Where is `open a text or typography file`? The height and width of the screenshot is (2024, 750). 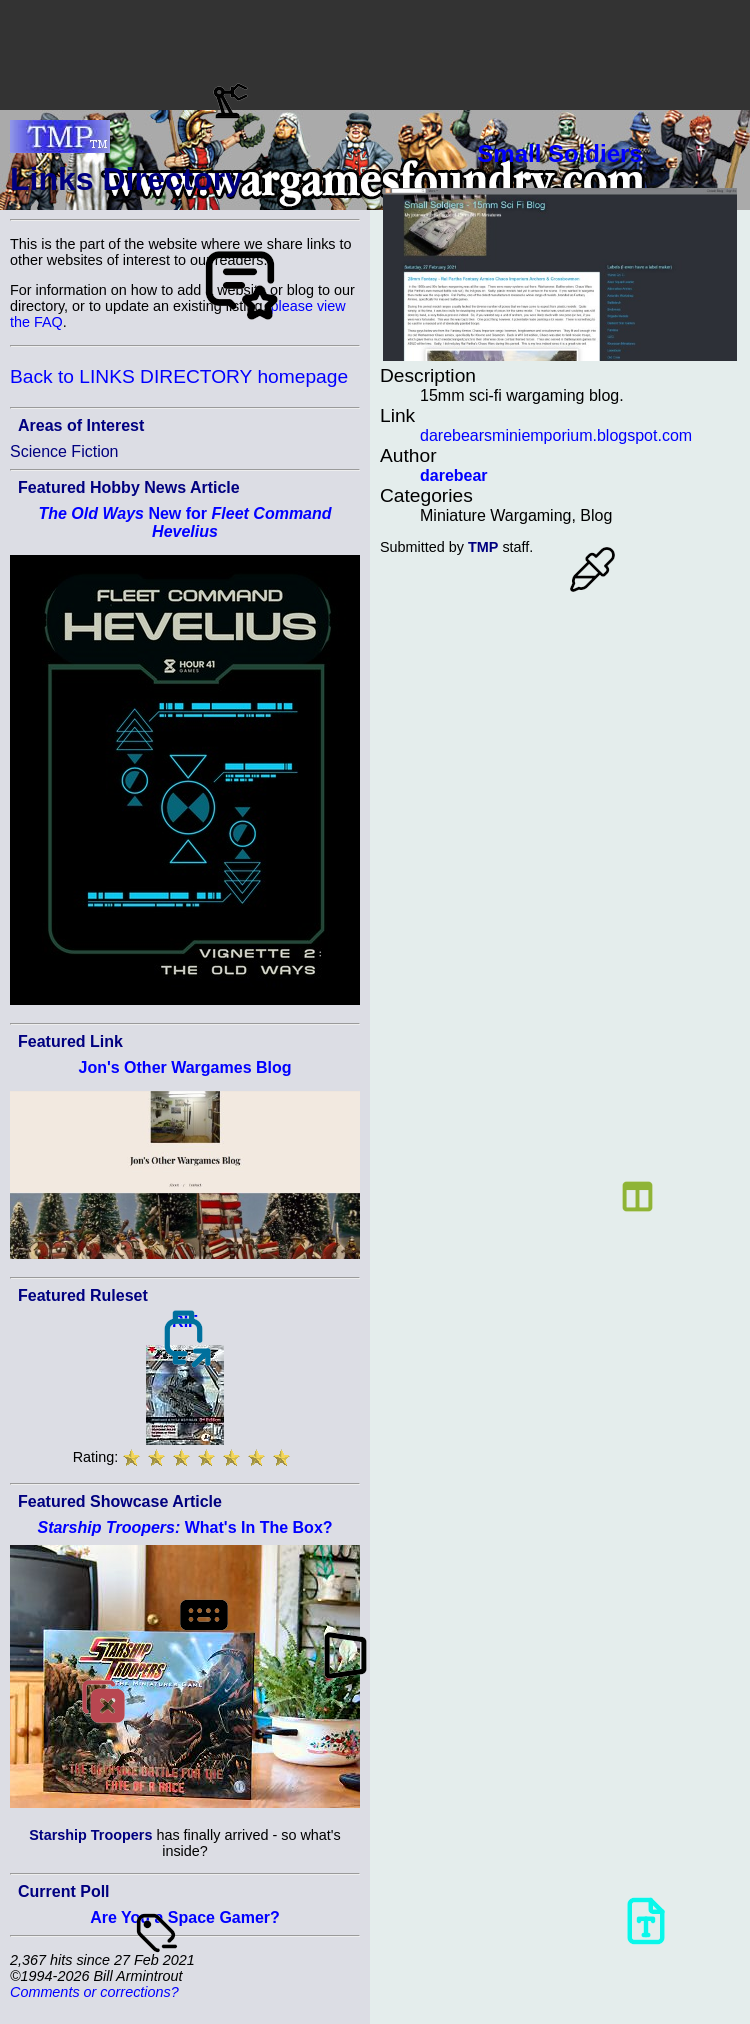 open a text or typography file is located at coordinates (646, 1921).